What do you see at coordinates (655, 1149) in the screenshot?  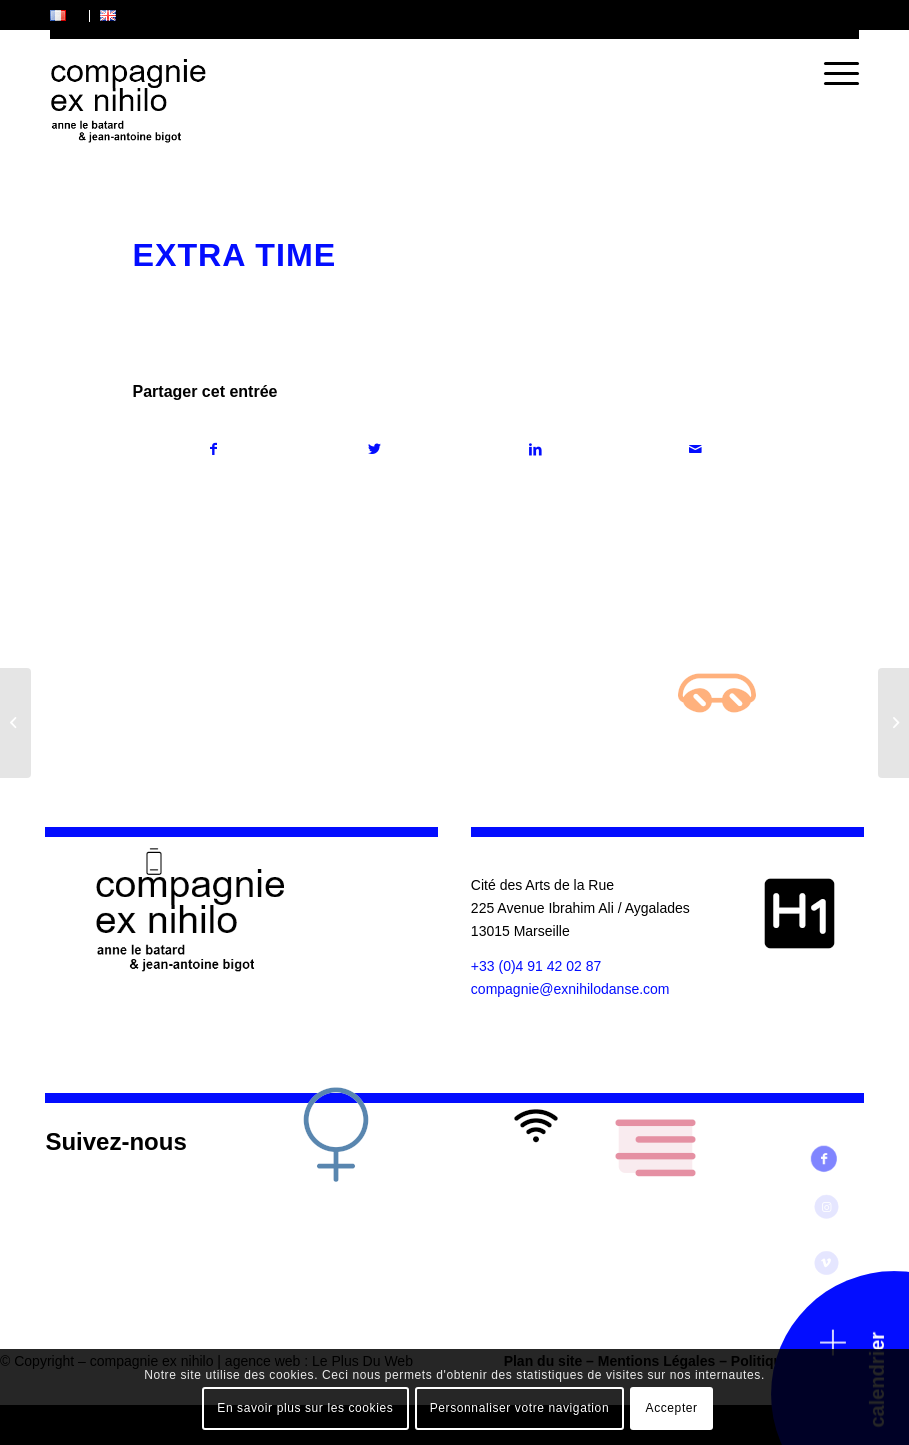 I see `align text to the right` at bounding box center [655, 1149].